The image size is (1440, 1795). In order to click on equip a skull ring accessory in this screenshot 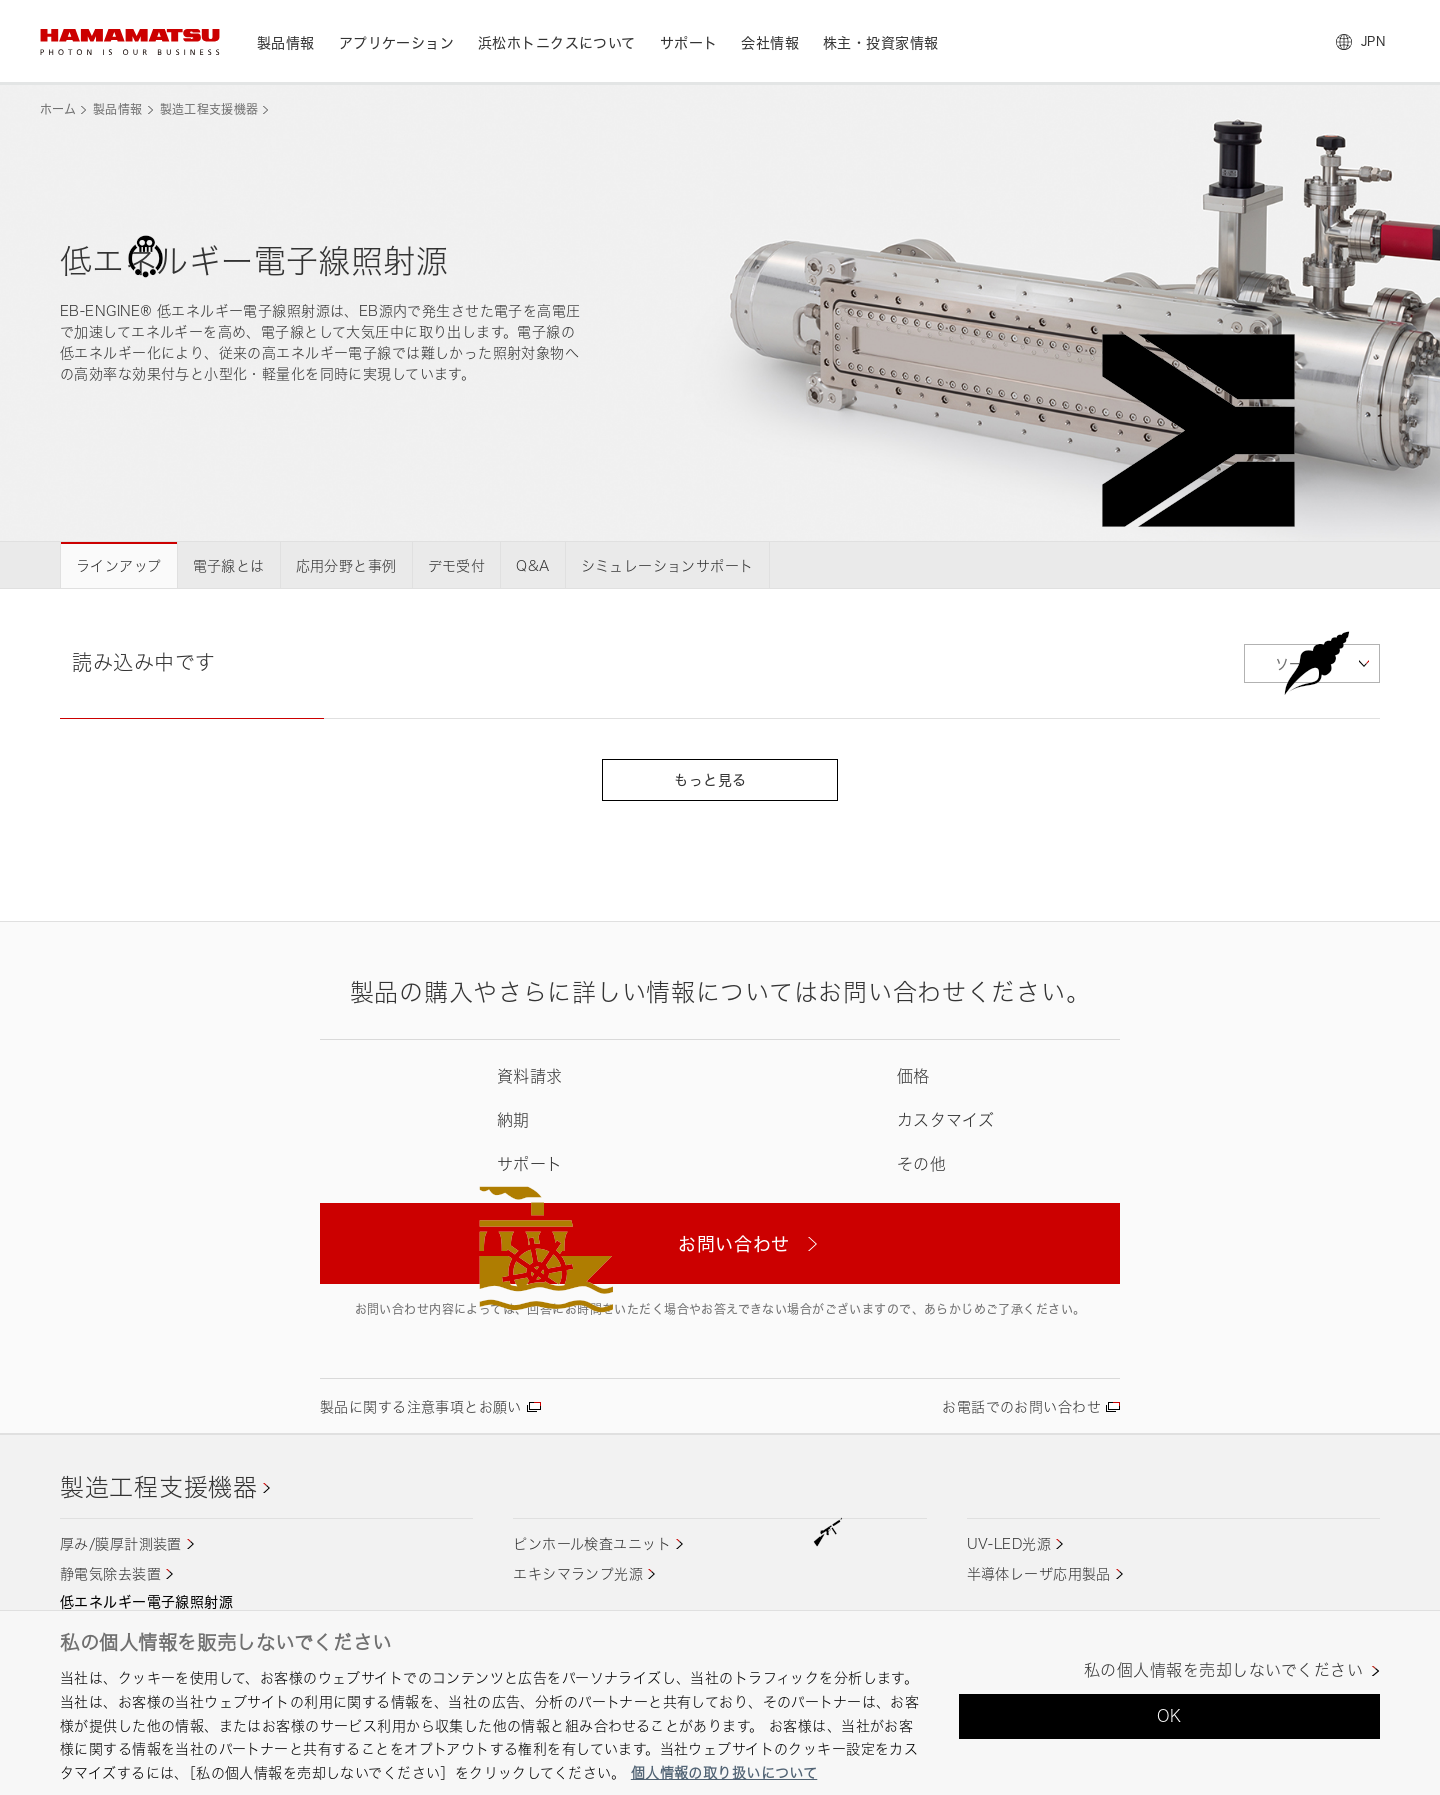, I will do `click(145, 256)`.